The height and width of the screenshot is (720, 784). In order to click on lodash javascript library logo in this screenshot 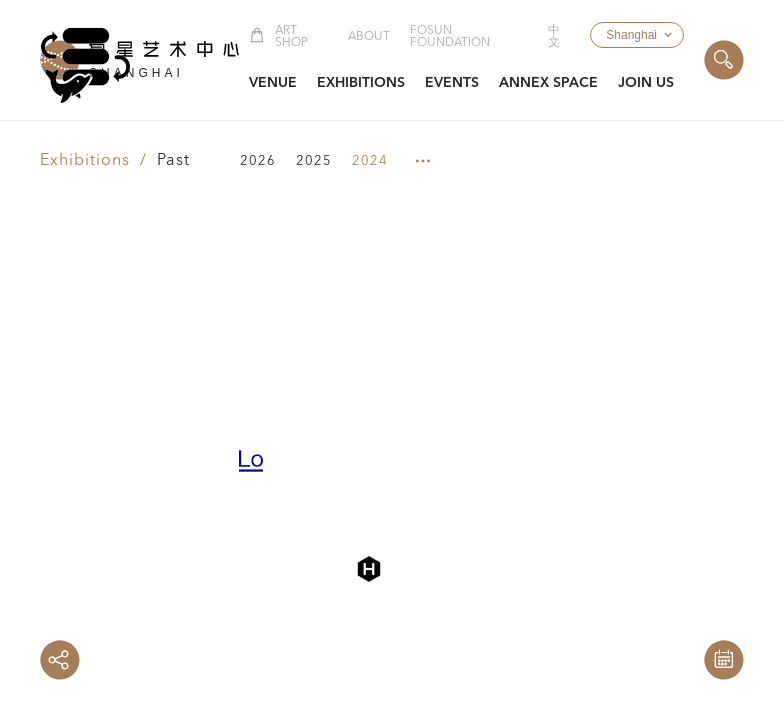, I will do `click(251, 461)`.